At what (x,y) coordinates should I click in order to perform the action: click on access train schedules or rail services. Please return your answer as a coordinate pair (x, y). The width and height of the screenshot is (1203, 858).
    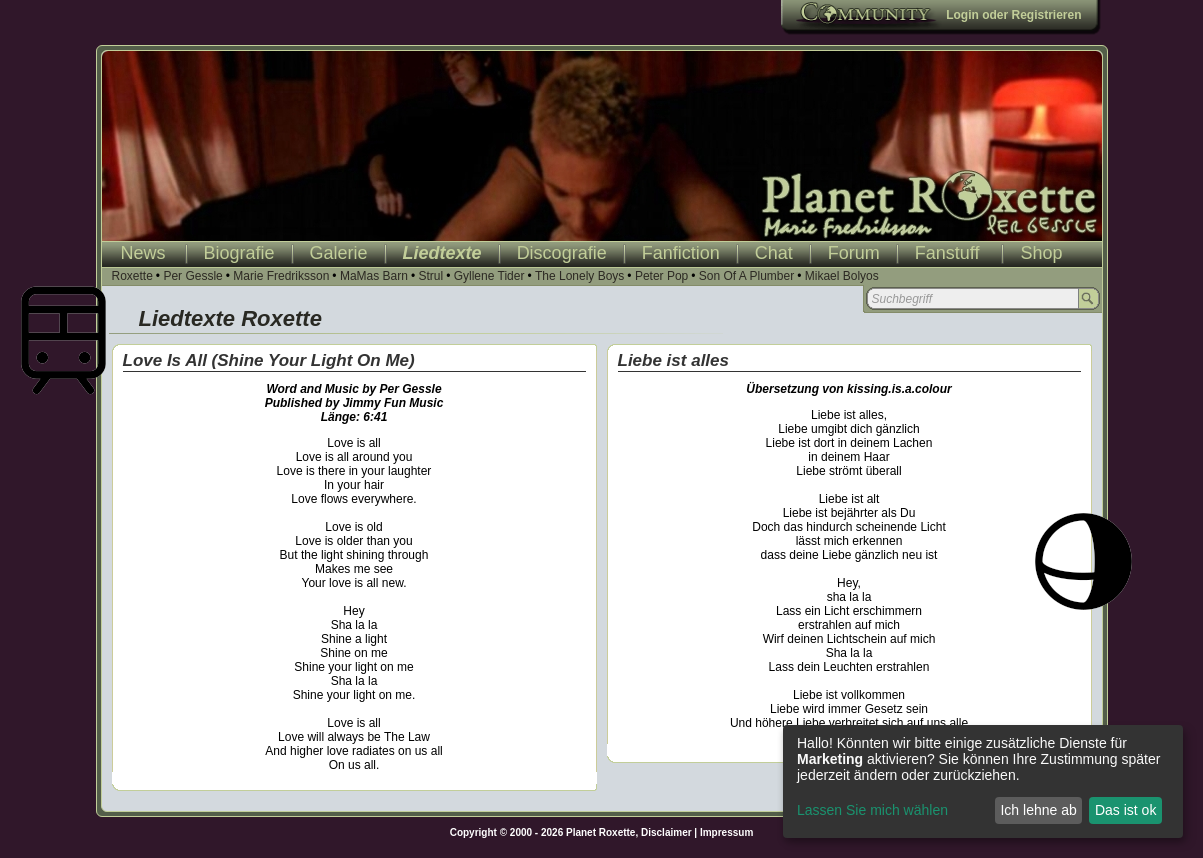
    Looking at the image, I should click on (63, 336).